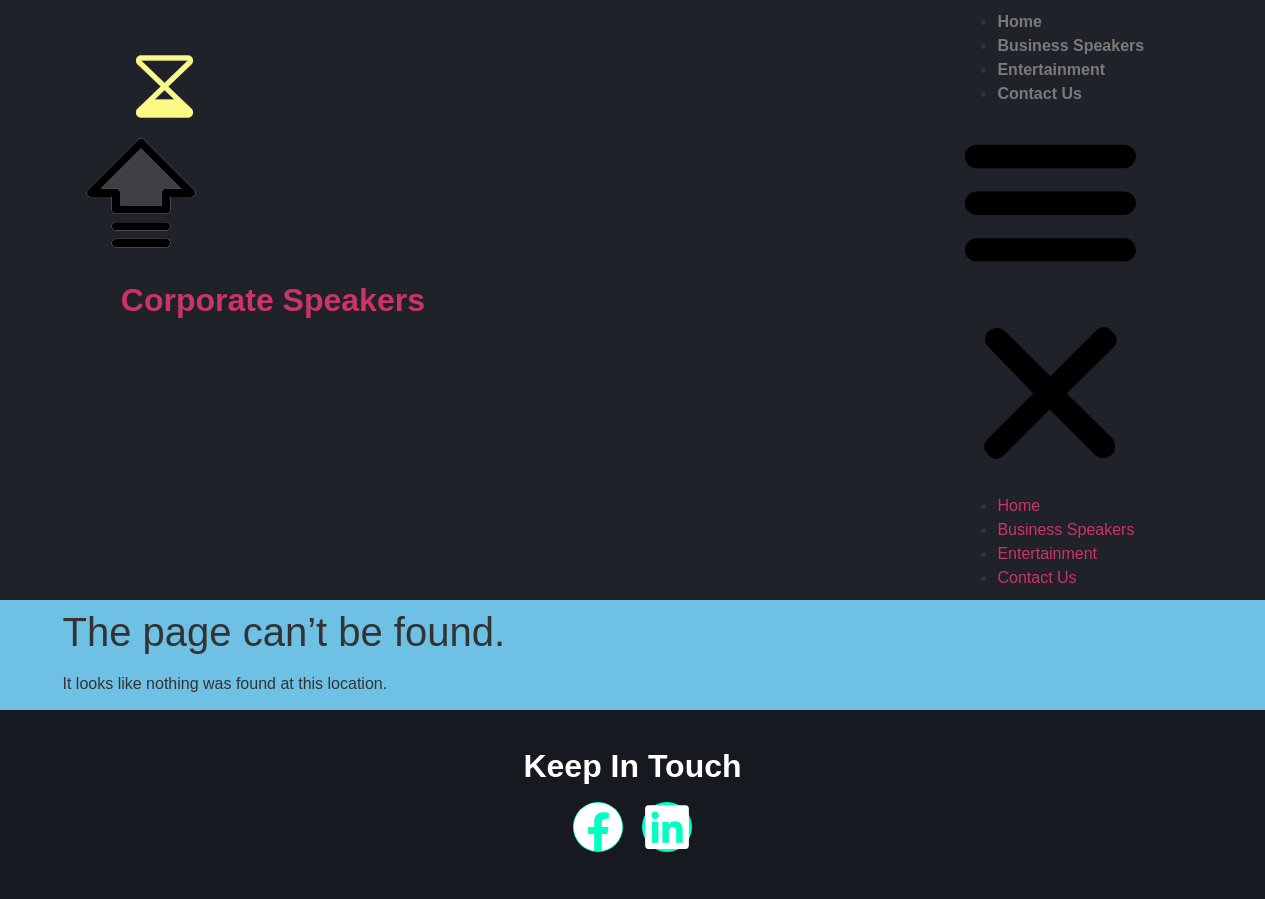 This screenshot has height=899, width=1265. I want to click on upload multiple files or items, so click(141, 197).